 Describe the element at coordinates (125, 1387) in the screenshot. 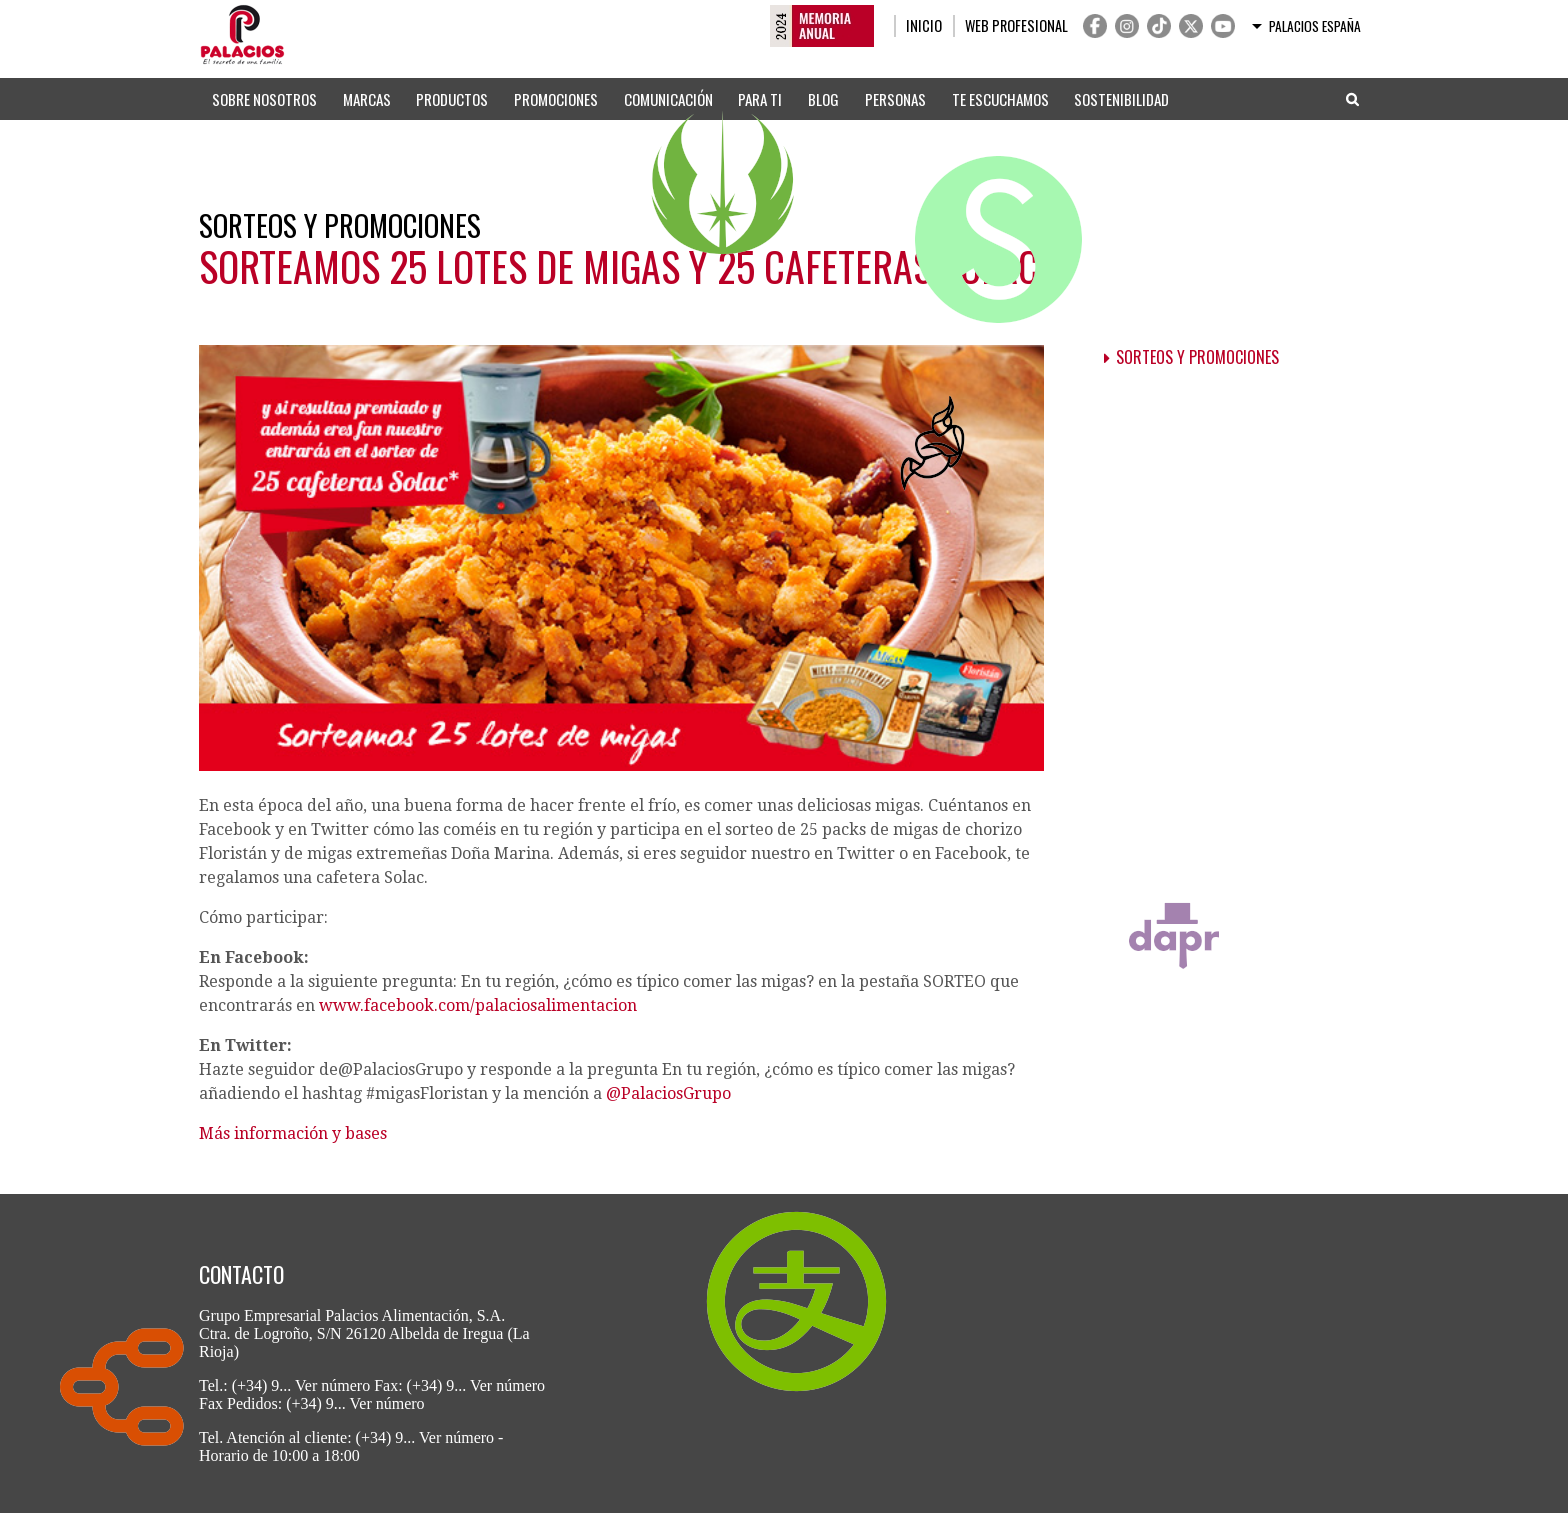

I see `create or view a mind map` at that location.